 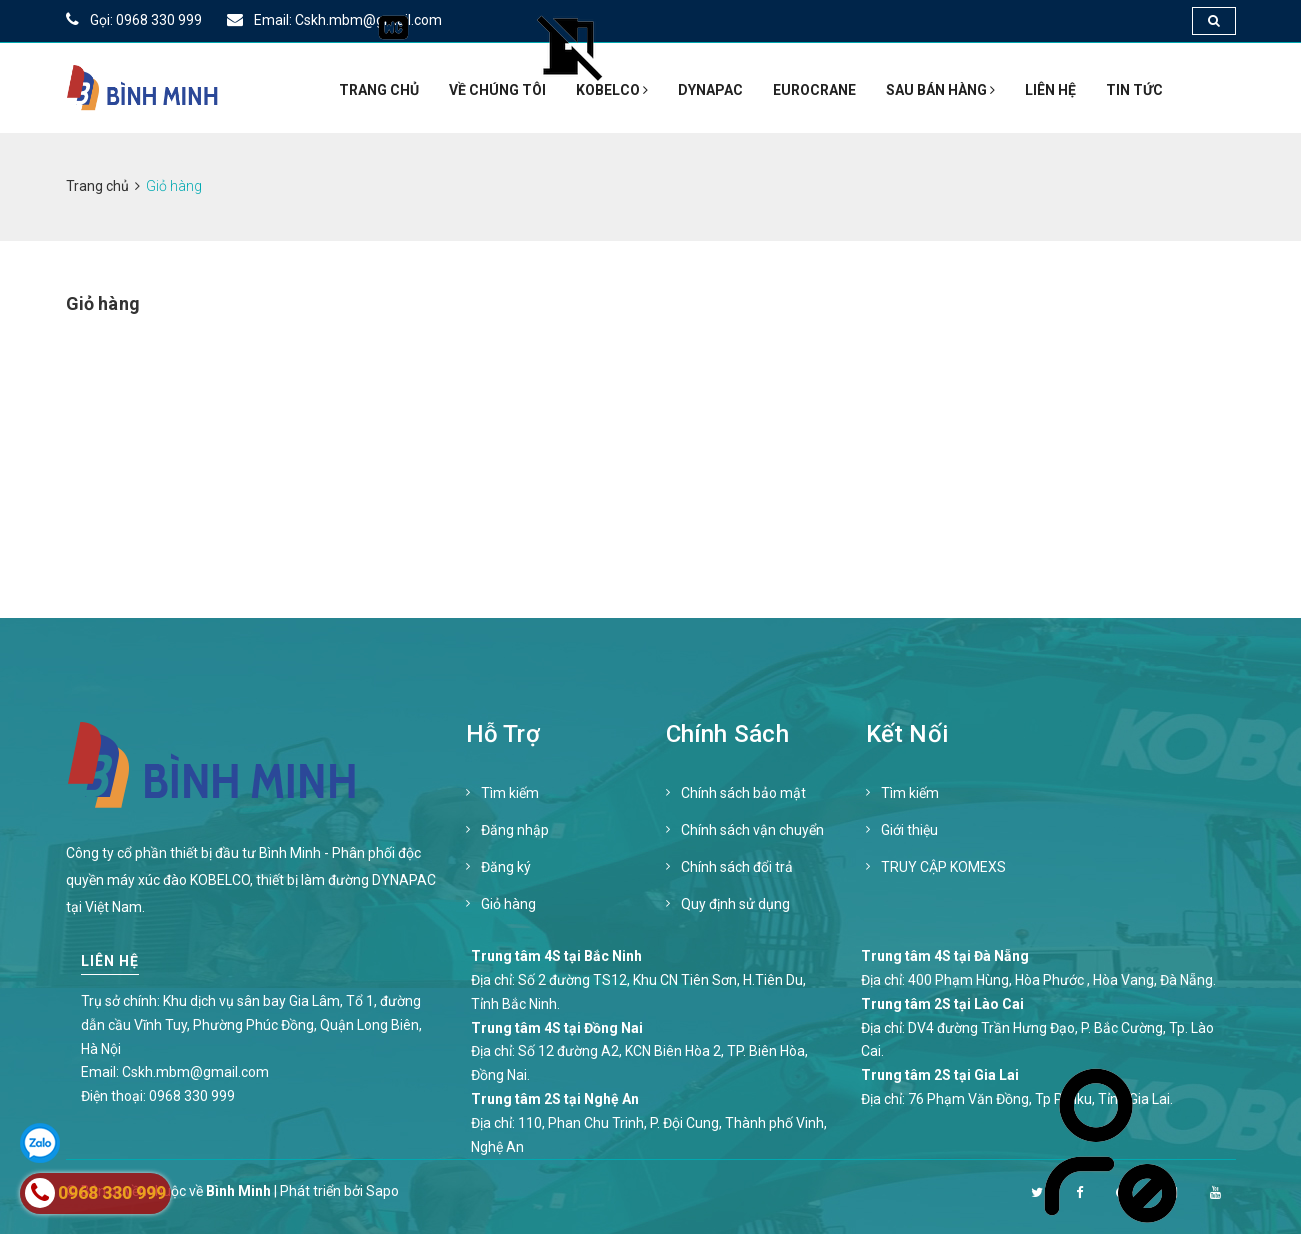 What do you see at coordinates (393, 27) in the screenshot?
I see `indicates restroom or toilet facility nearby` at bounding box center [393, 27].